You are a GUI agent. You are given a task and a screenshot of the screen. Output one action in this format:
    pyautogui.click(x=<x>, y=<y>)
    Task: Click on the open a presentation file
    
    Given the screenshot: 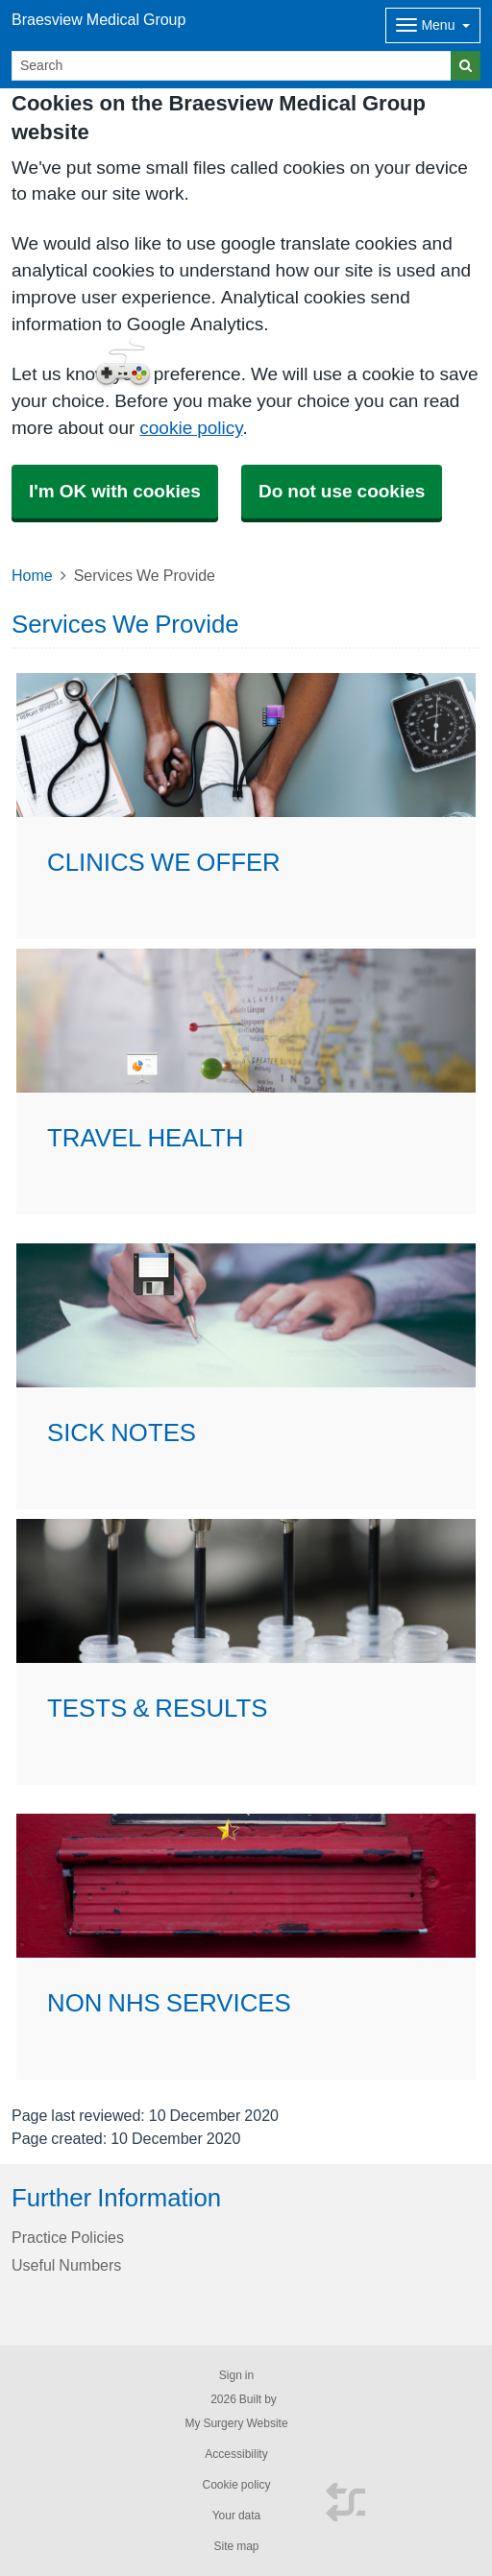 What is the action you would take?
    pyautogui.click(x=142, y=1068)
    